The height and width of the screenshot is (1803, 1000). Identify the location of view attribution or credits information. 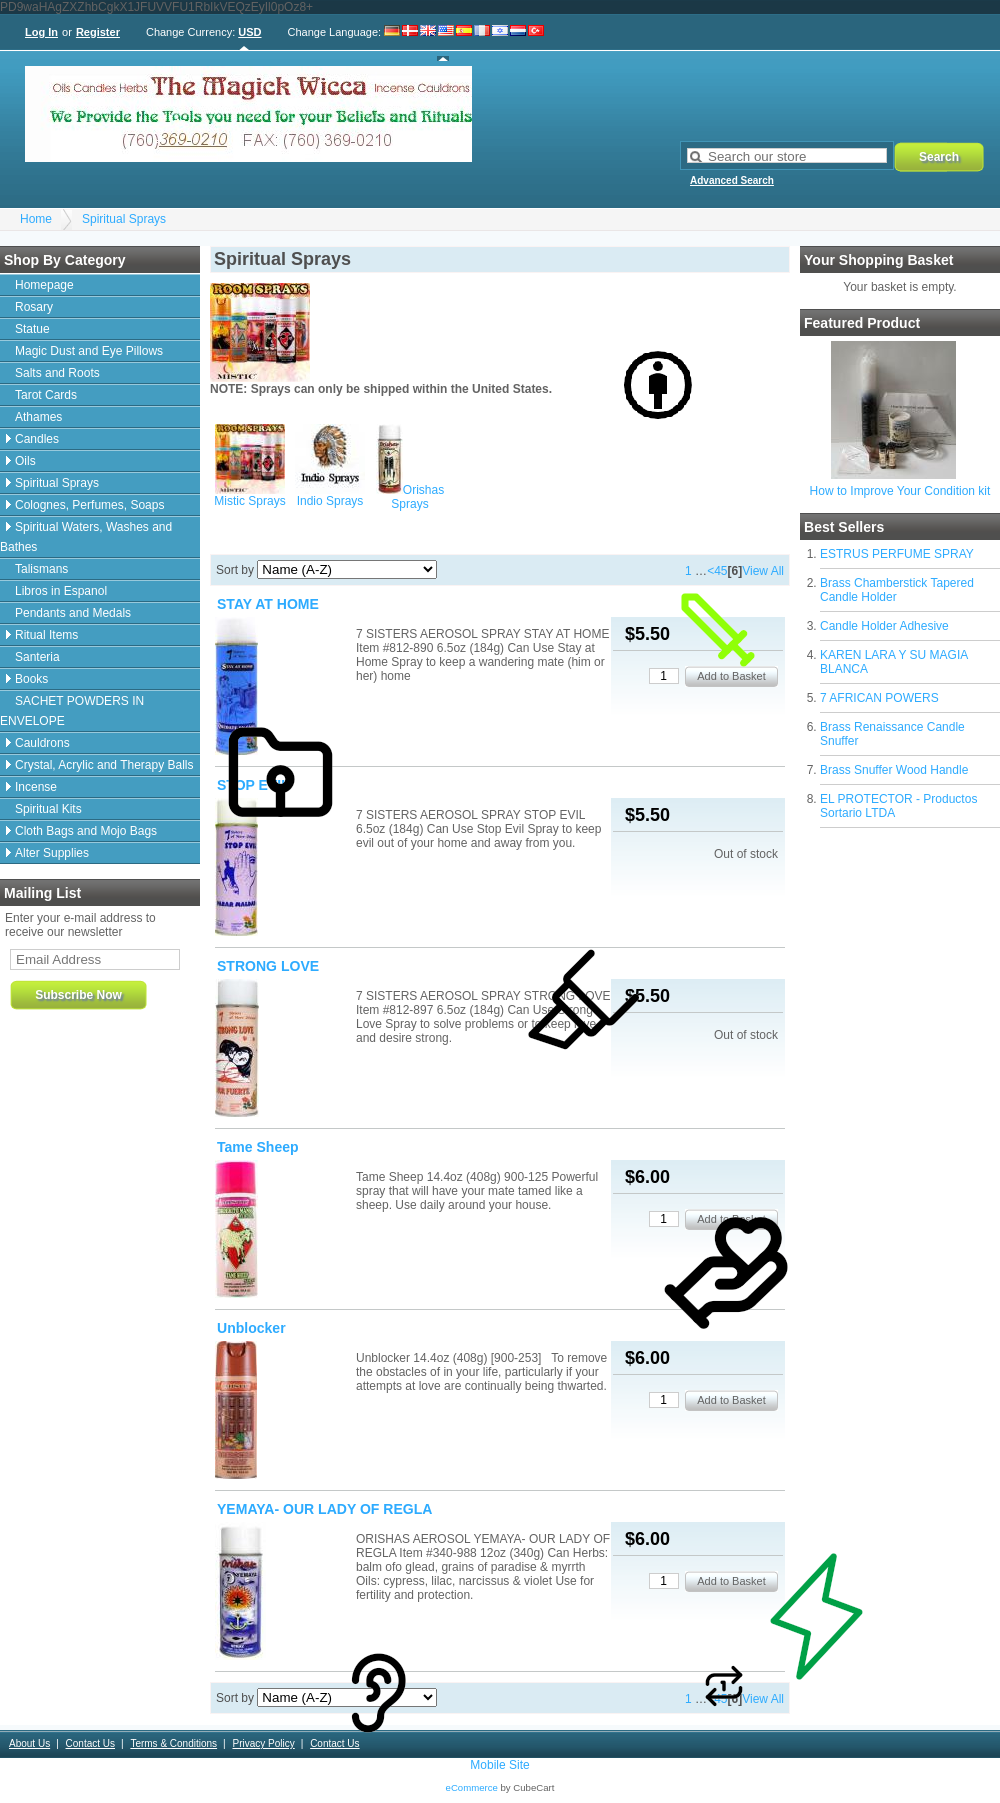
(658, 385).